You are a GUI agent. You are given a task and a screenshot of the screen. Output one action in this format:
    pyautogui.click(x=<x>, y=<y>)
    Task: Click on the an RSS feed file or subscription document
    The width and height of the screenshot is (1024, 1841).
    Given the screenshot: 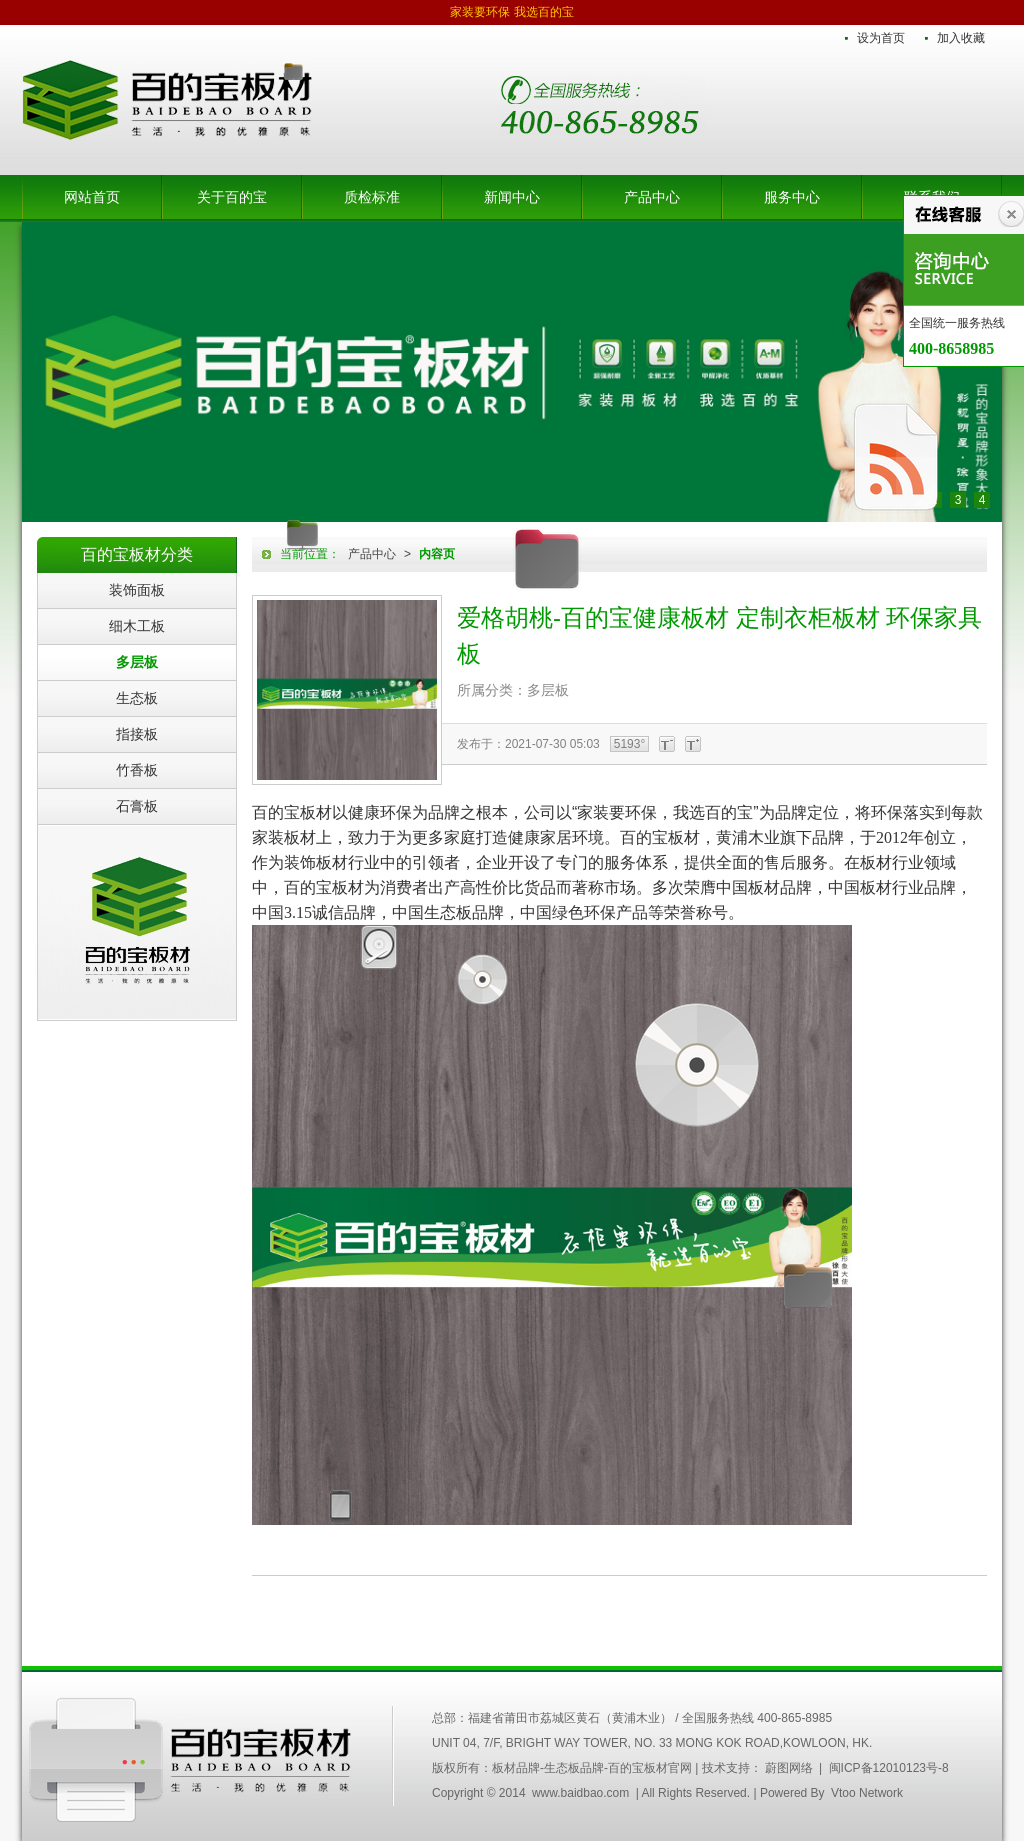 What is the action you would take?
    pyautogui.click(x=896, y=457)
    